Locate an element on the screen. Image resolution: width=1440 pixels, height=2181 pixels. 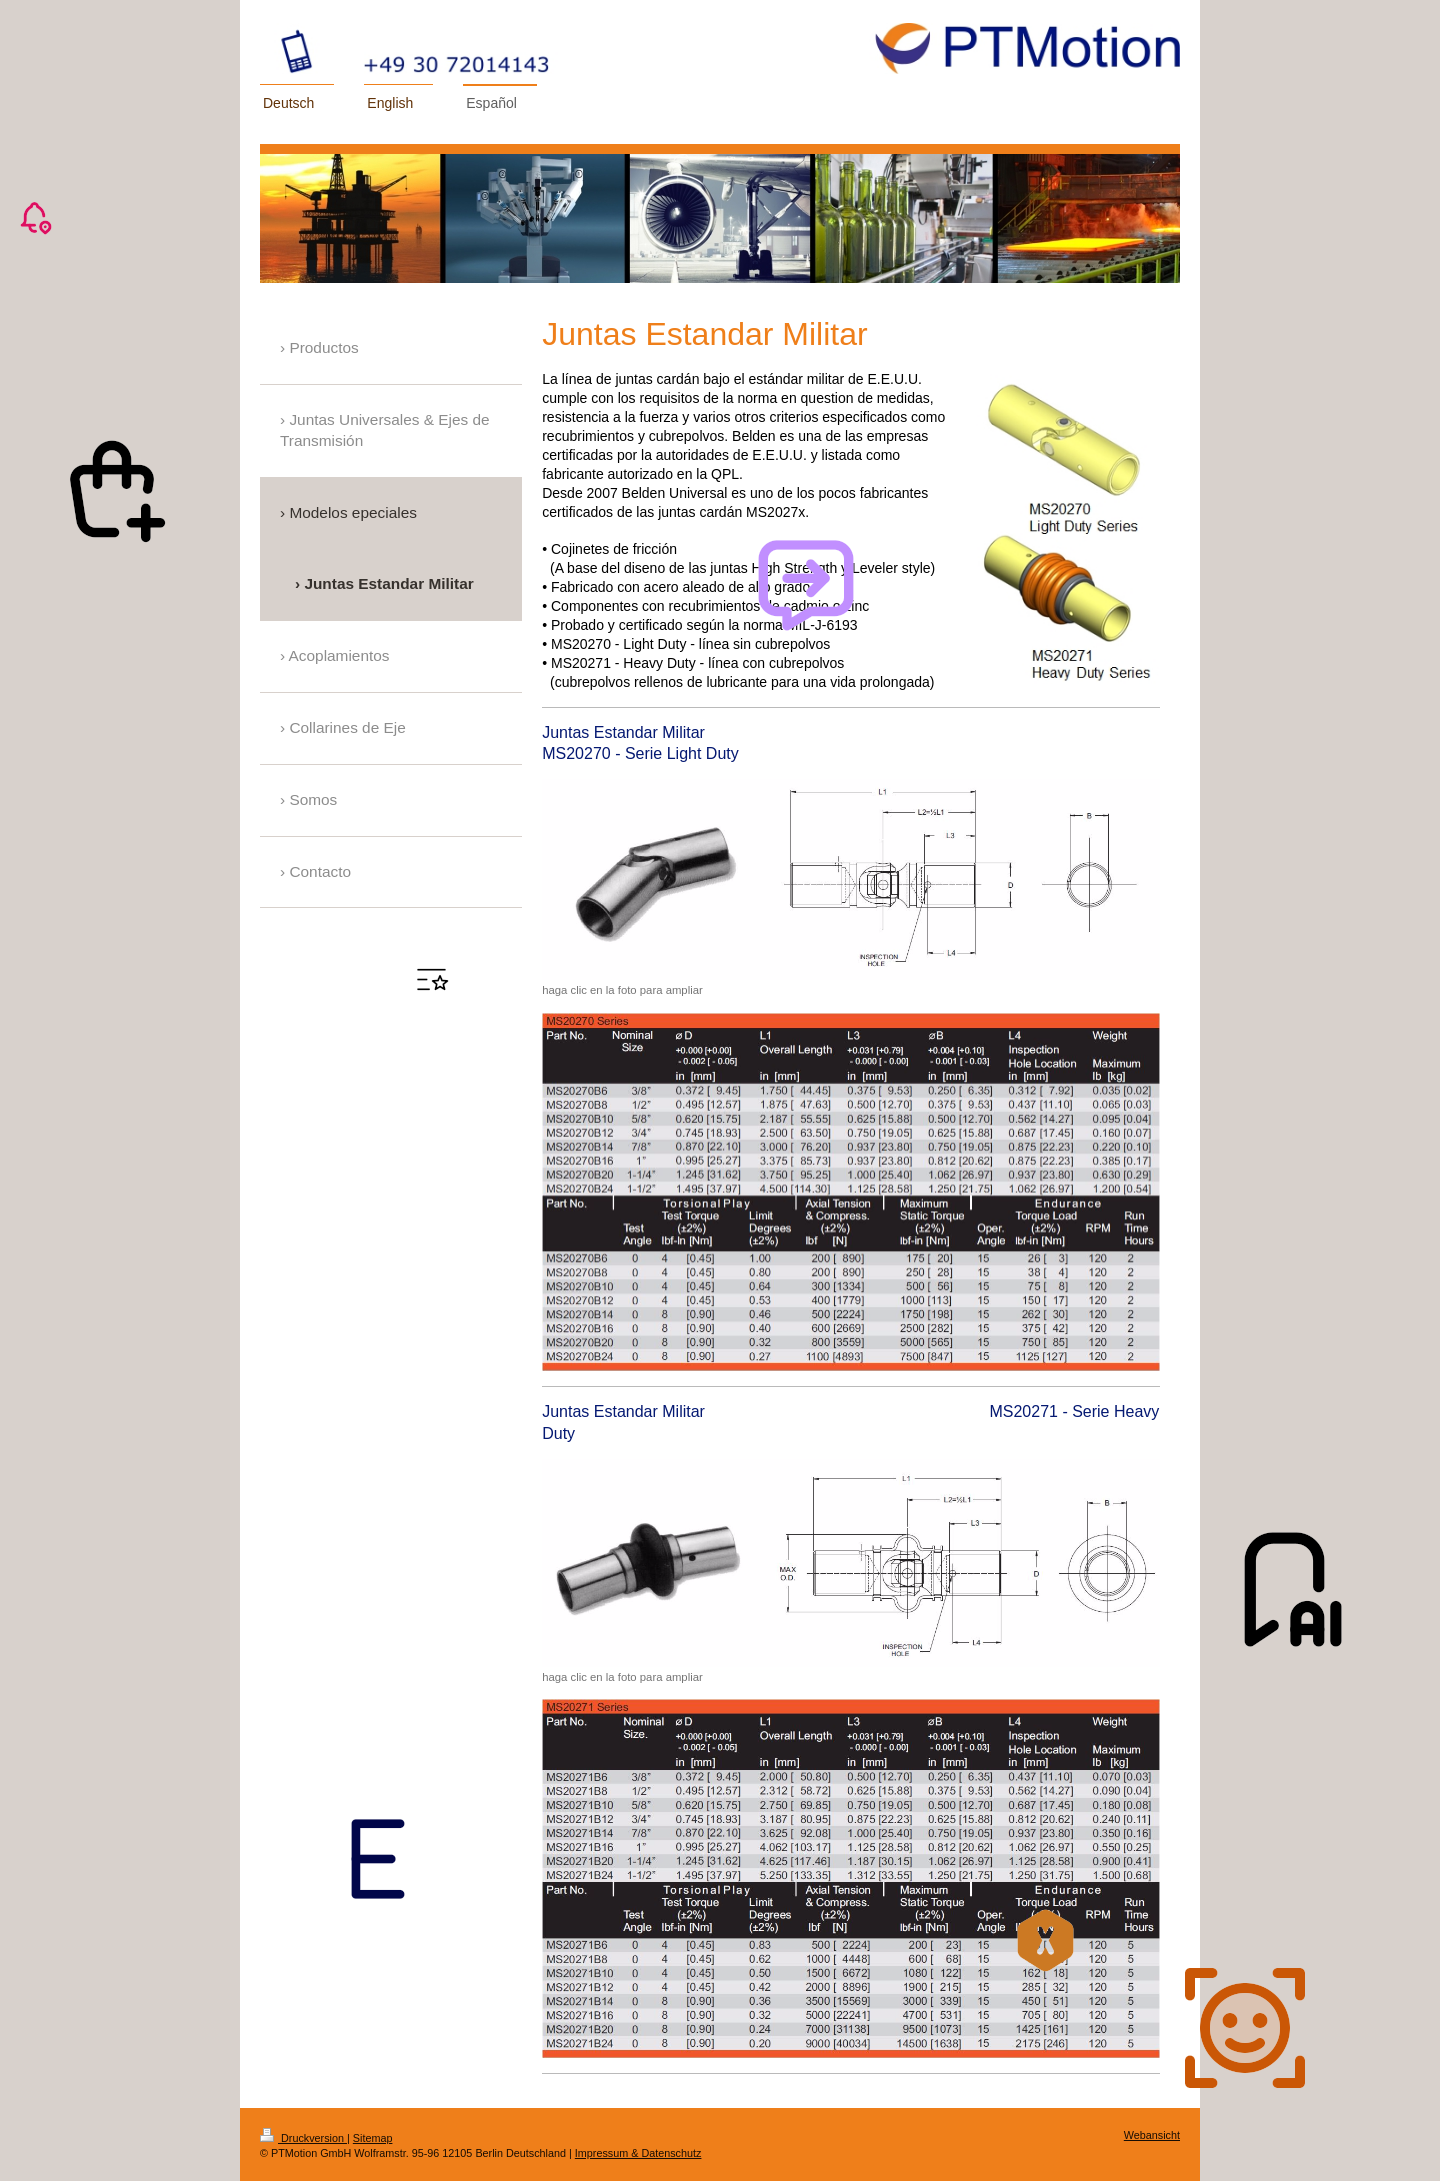
access AI-powered bookmarks is located at coordinates (1284, 1589).